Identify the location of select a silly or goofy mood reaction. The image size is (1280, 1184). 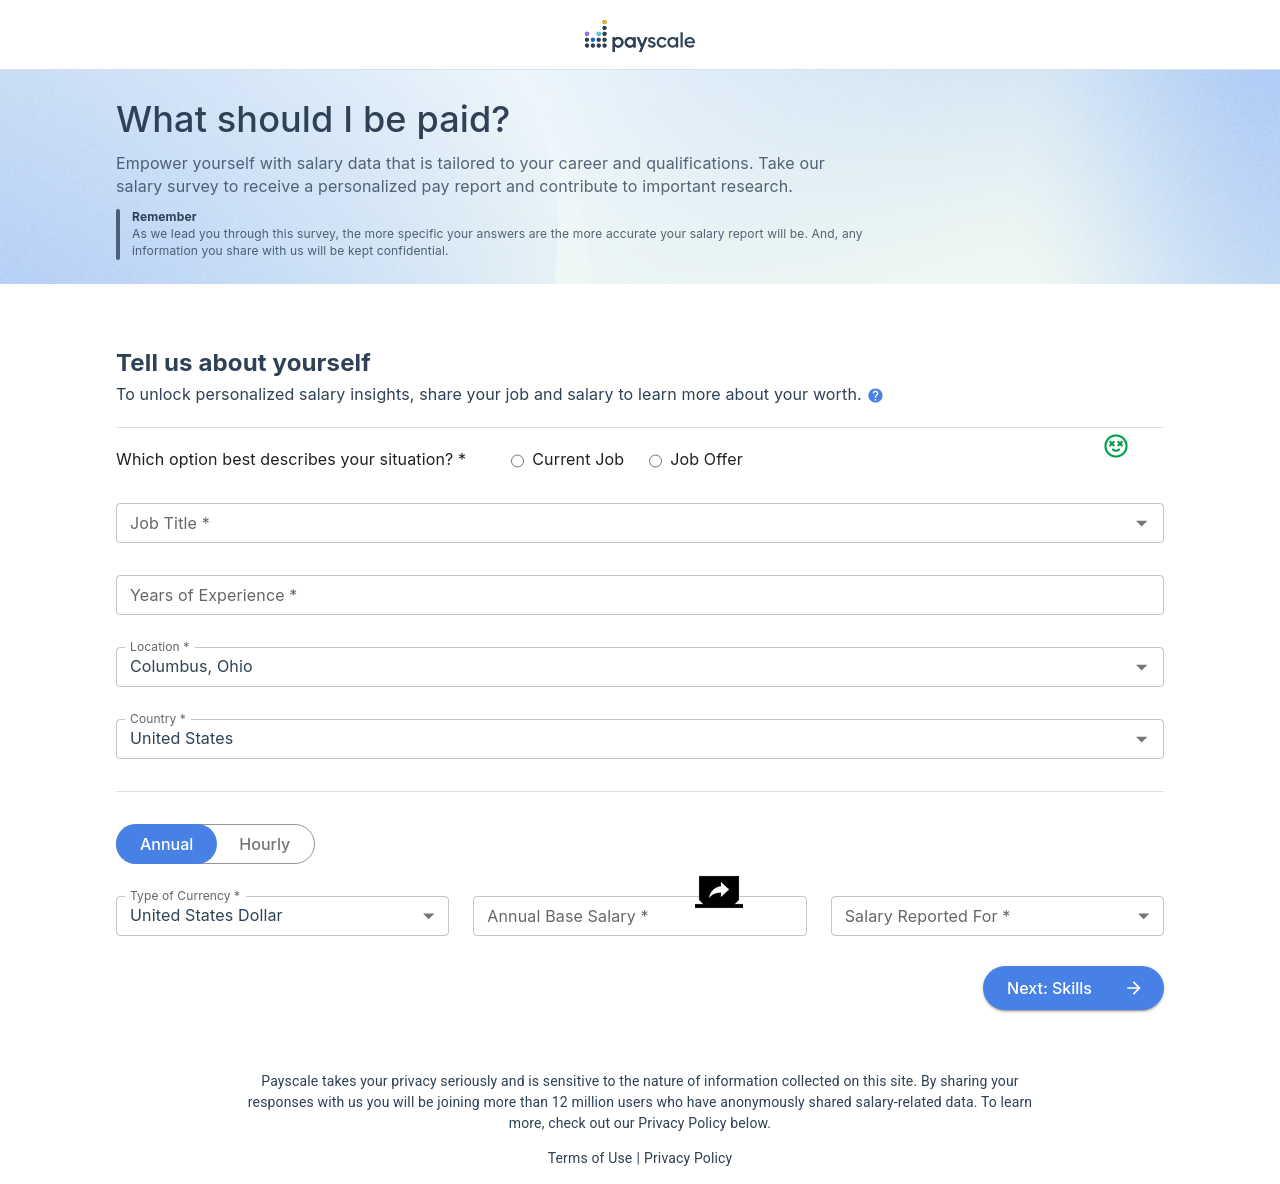
(1116, 446).